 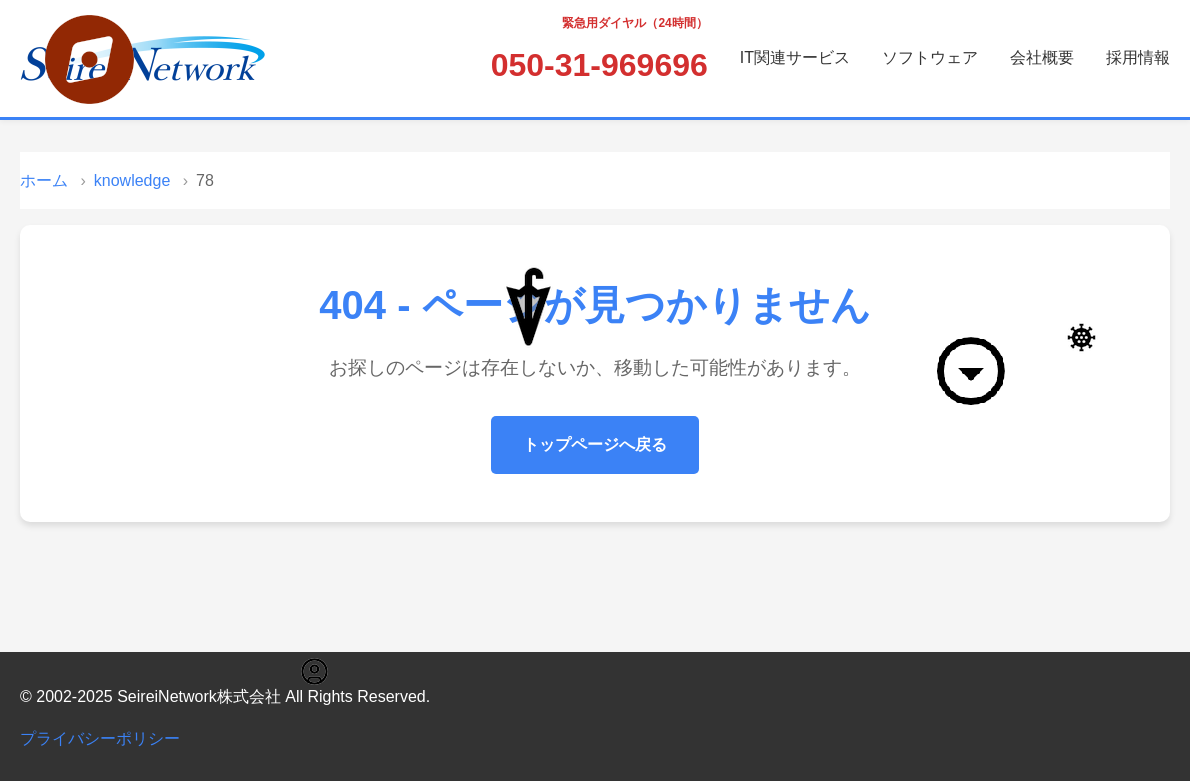 I want to click on open the discord server discovery page, so click(x=89, y=59).